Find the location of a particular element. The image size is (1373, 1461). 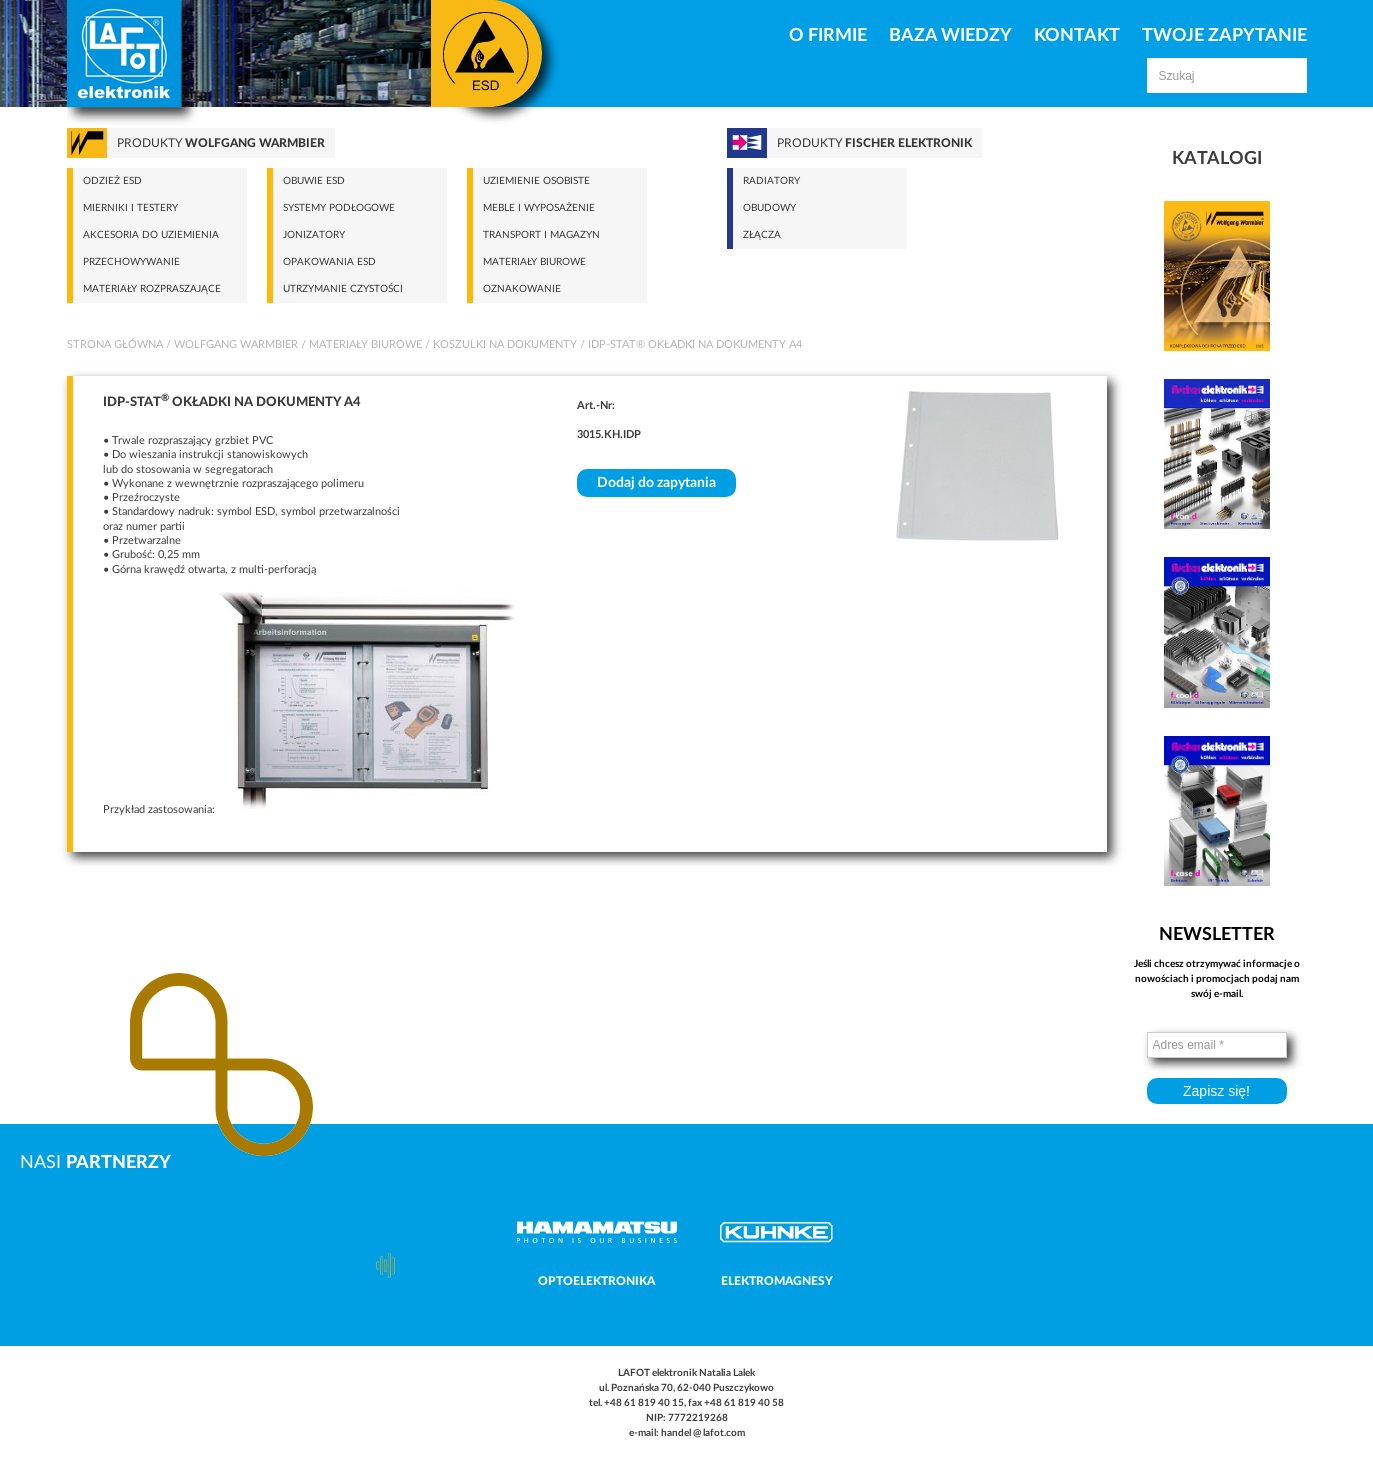

NextBillion.ai company logo is located at coordinates (221, 1064).